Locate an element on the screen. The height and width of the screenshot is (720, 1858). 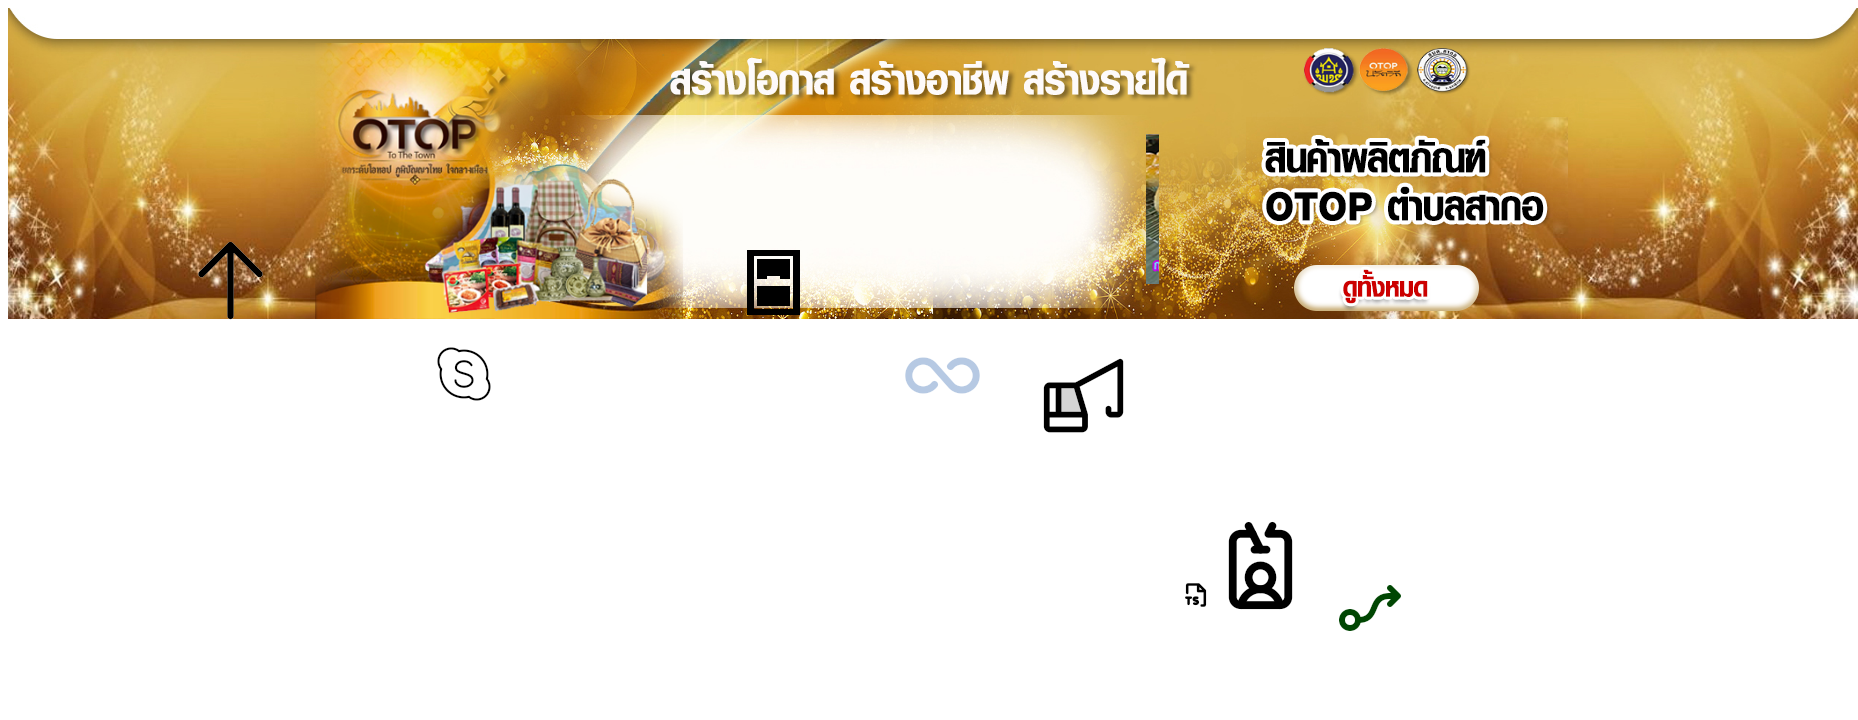
view employee badge or identification is located at coordinates (1260, 565).